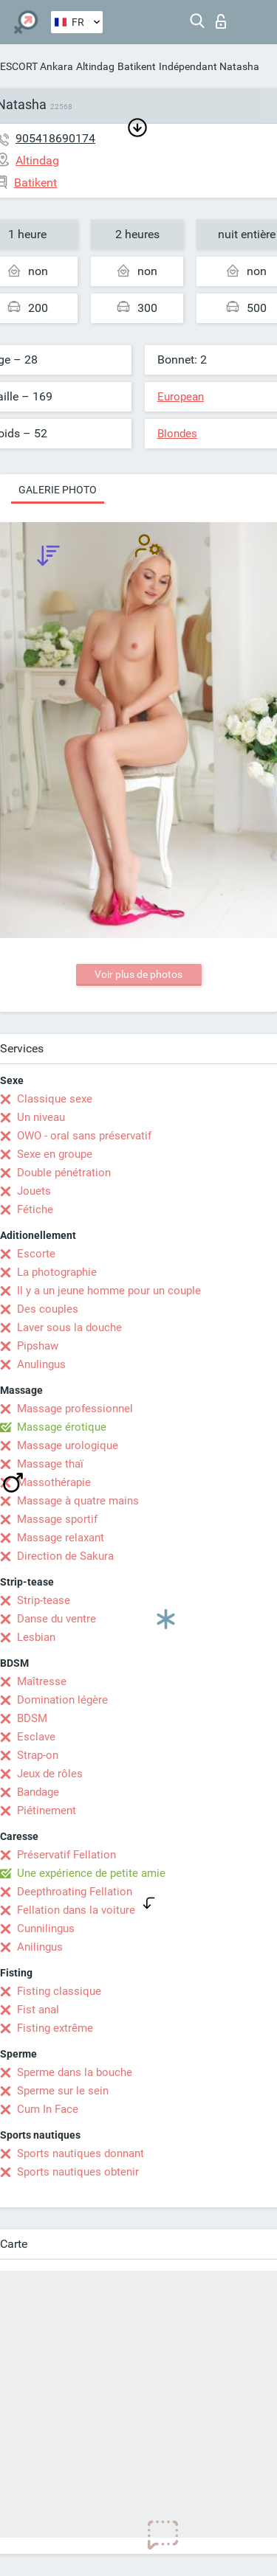 This screenshot has height=2576, width=277. I want to click on compose a draft message, so click(163, 2534).